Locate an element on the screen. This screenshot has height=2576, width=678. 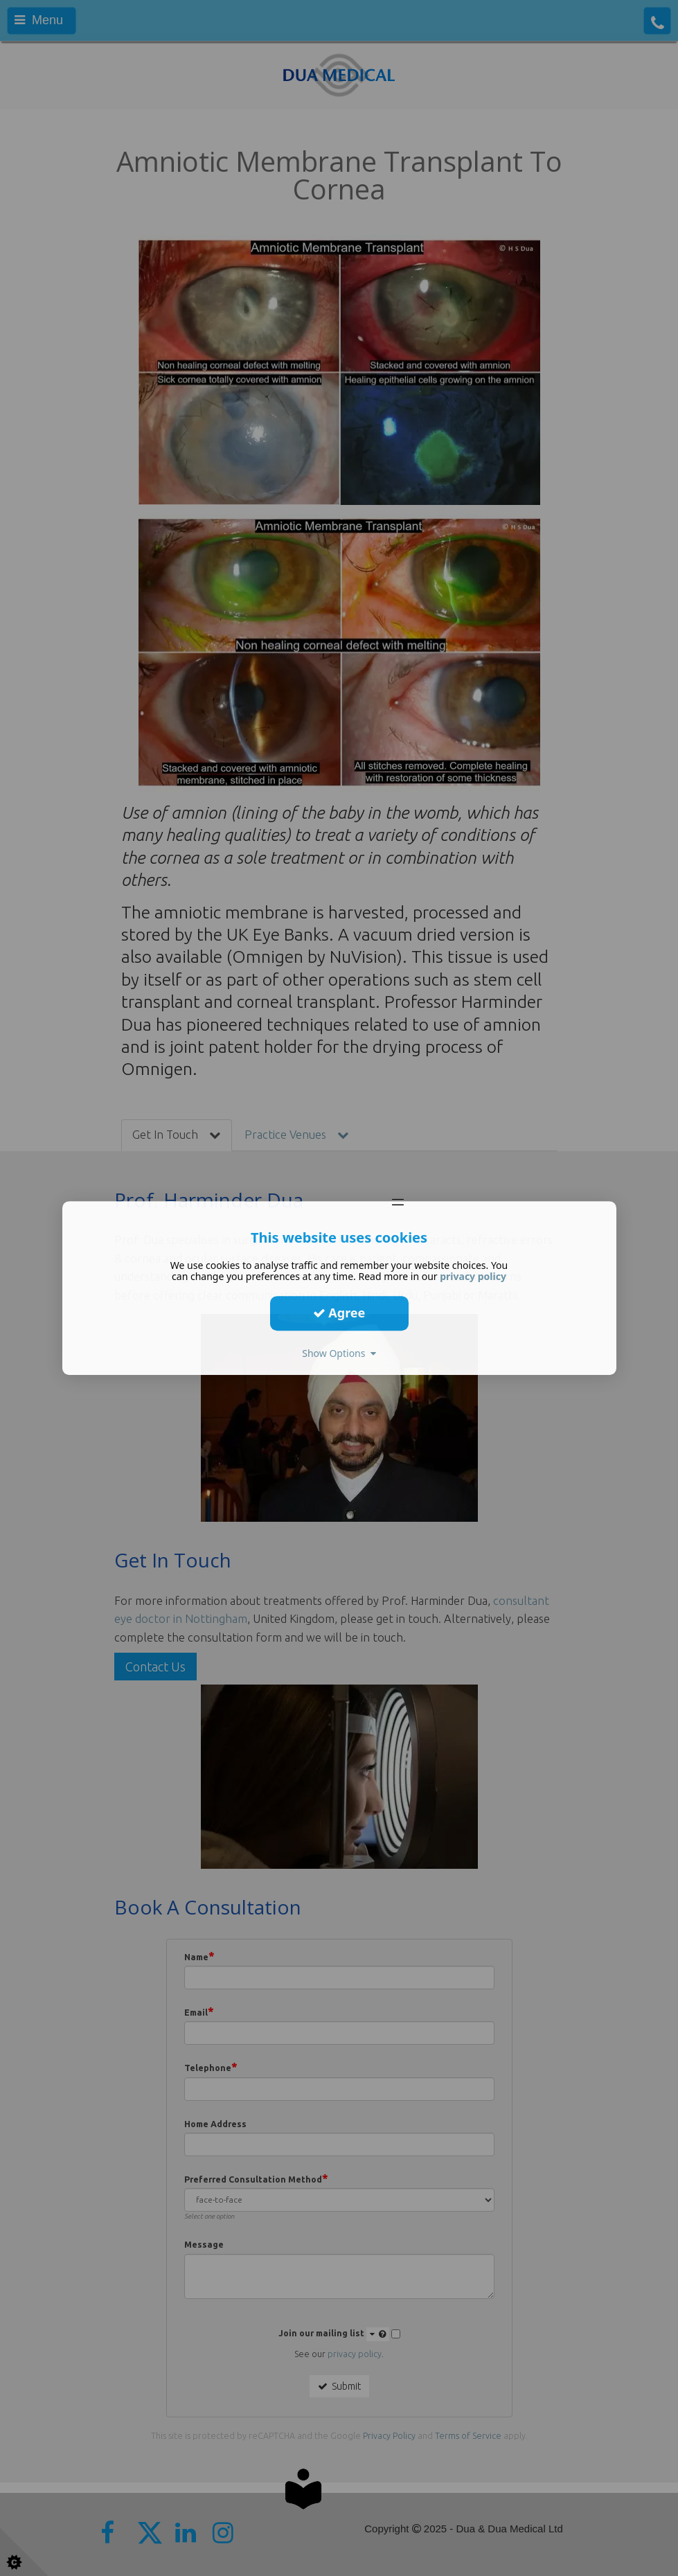
access local library services is located at coordinates (303, 2489).